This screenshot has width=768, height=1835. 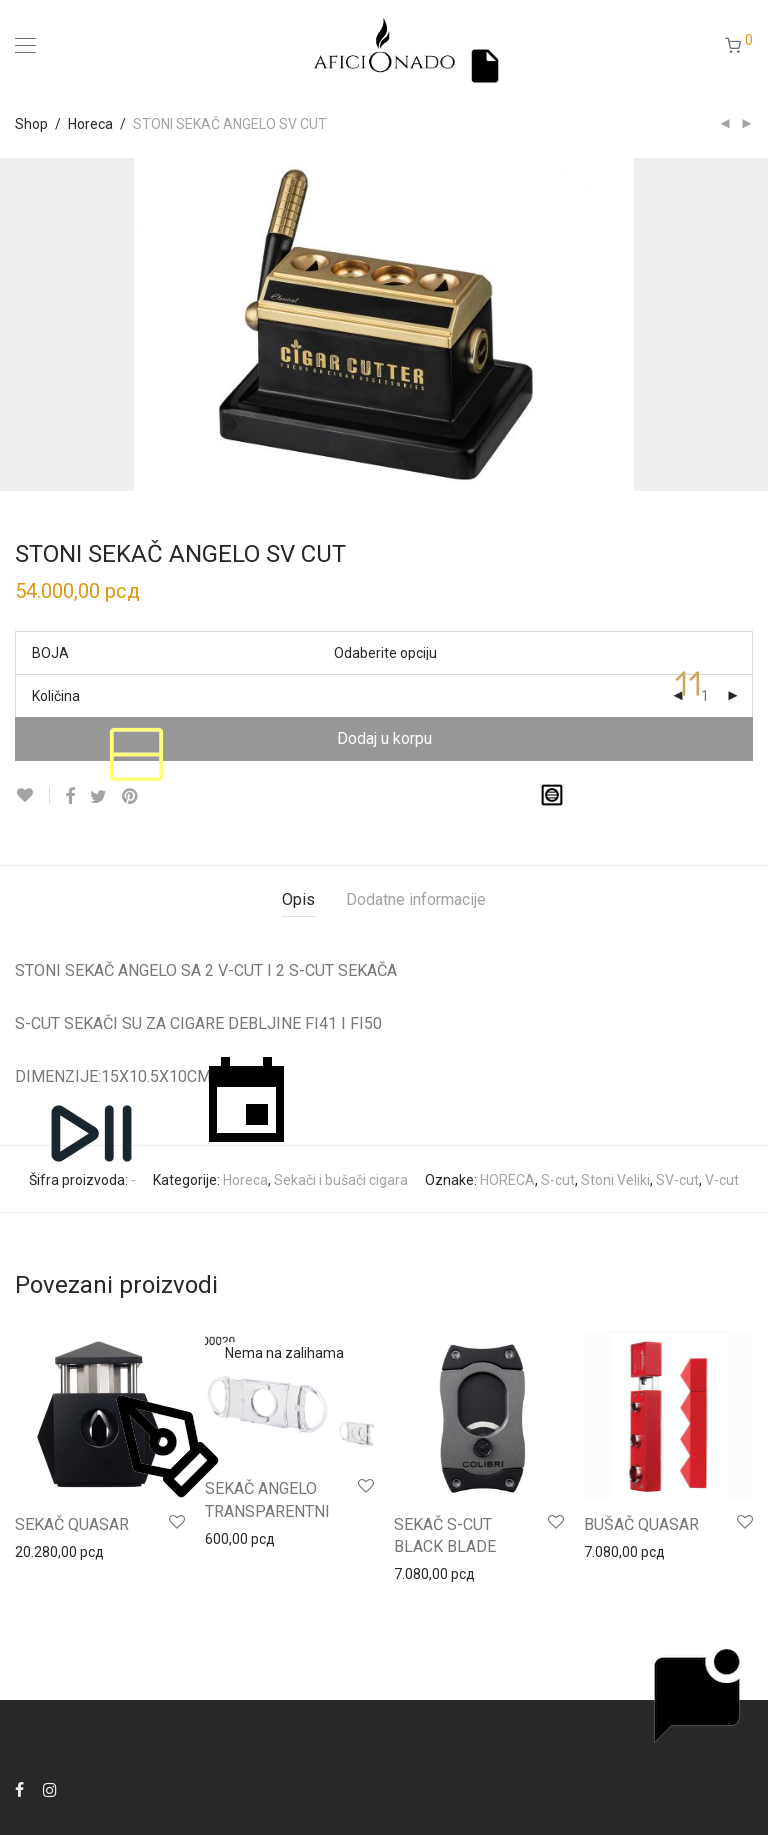 What do you see at coordinates (689, 683) in the screenshot?
I see `indicates item number 11 in a list or sequence` at bounding box center [689, 683].